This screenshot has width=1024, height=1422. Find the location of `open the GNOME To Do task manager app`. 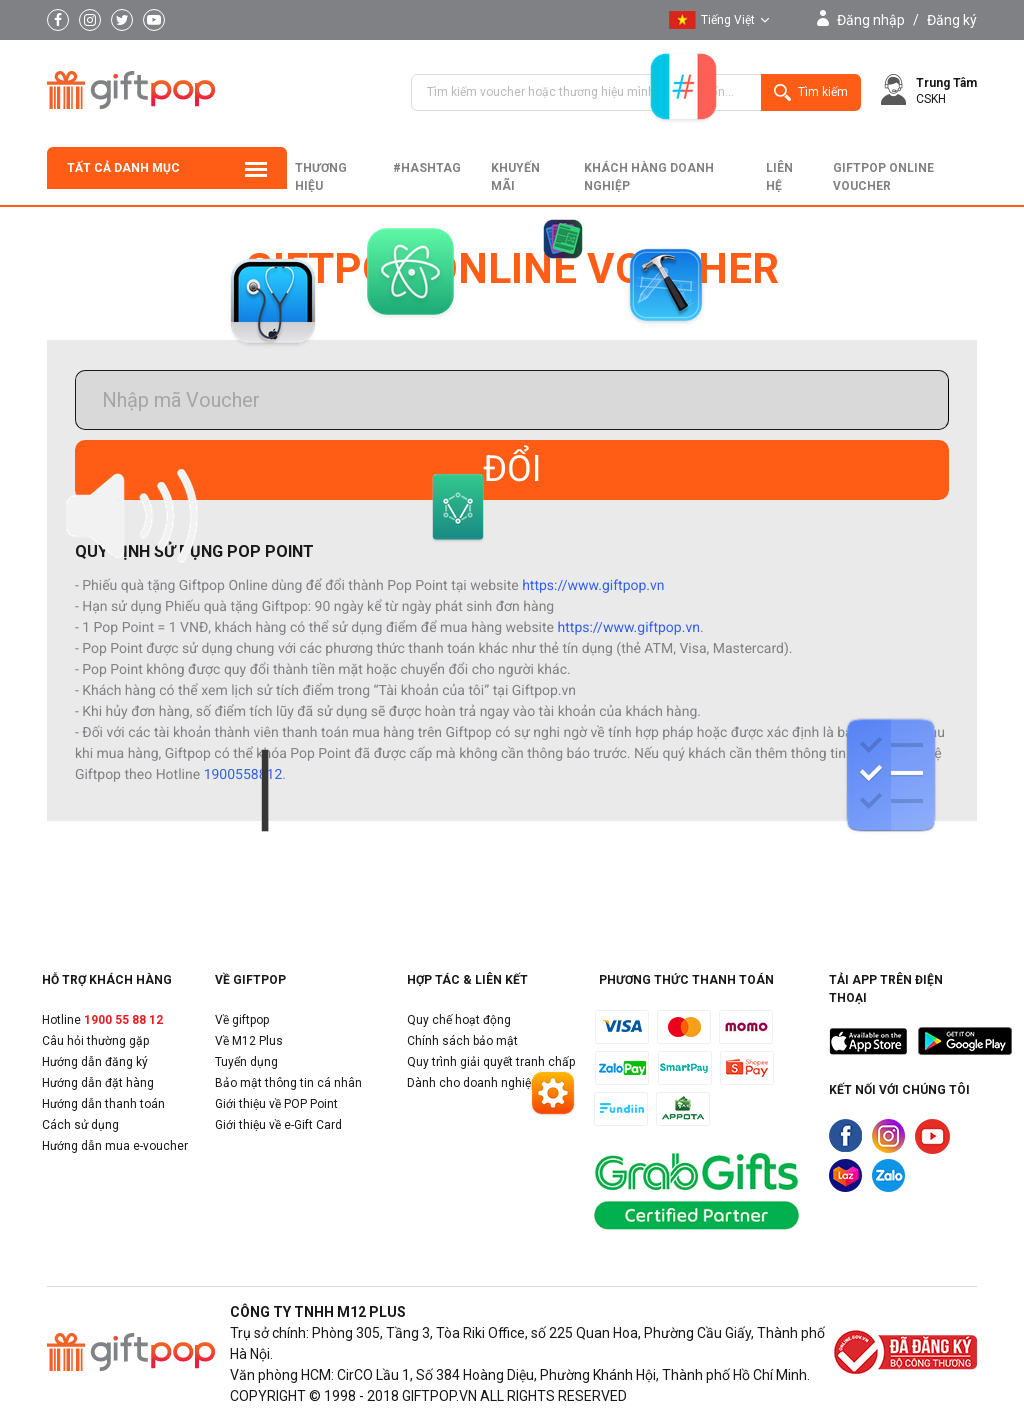

open the GNOME To Do task manager app is located at coordinates (891, 775).